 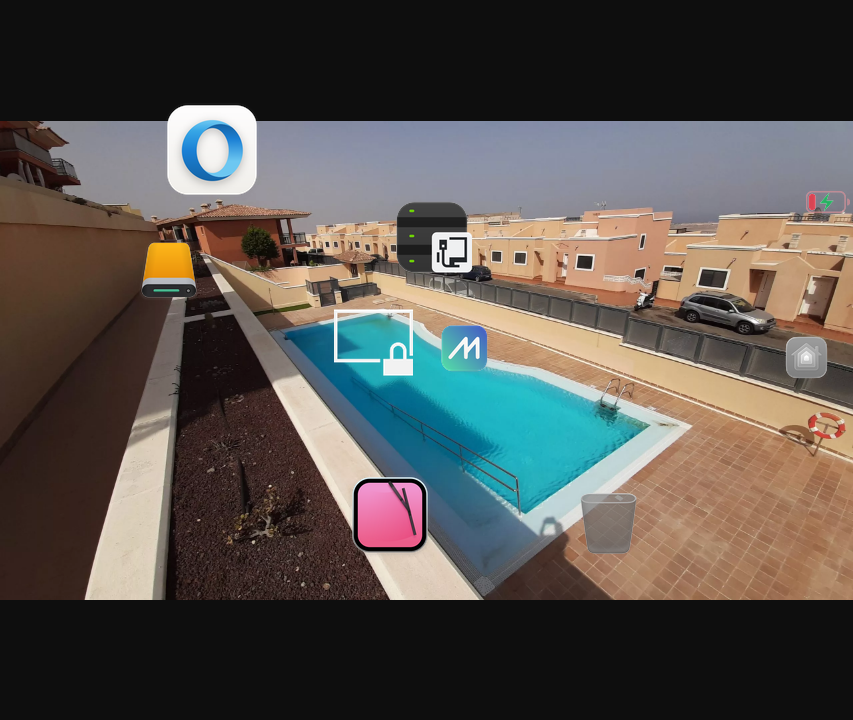 I want to click on open the maxint app, so click(x=464, y=348).